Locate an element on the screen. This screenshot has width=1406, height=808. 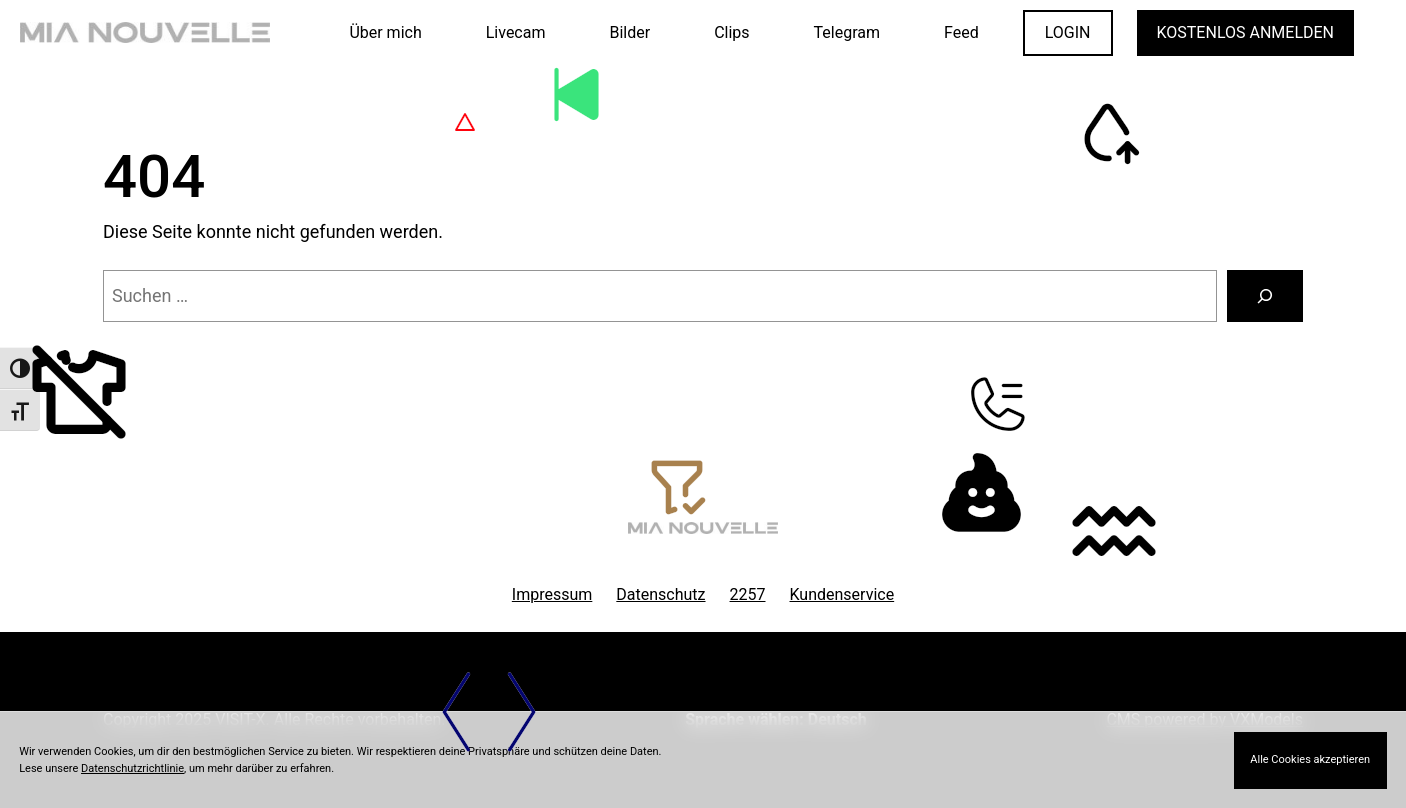
view or edit code/markup is located at coordinates (489, 712).